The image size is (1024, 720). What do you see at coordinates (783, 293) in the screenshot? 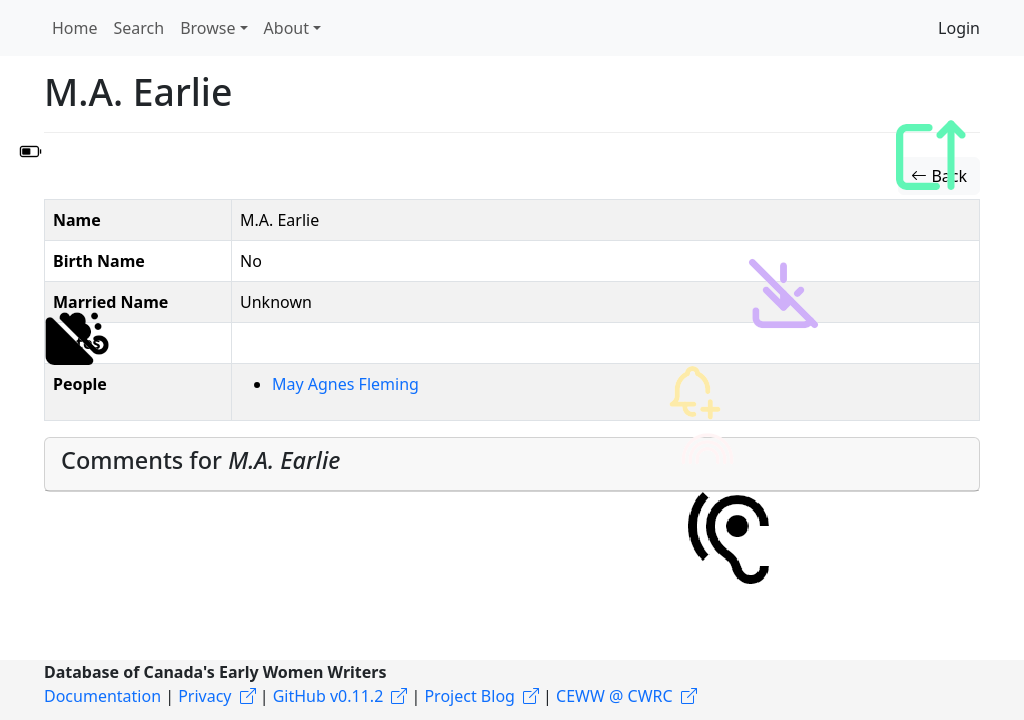
I see `download unavailable or disabled` at bounding box center [783, 293].